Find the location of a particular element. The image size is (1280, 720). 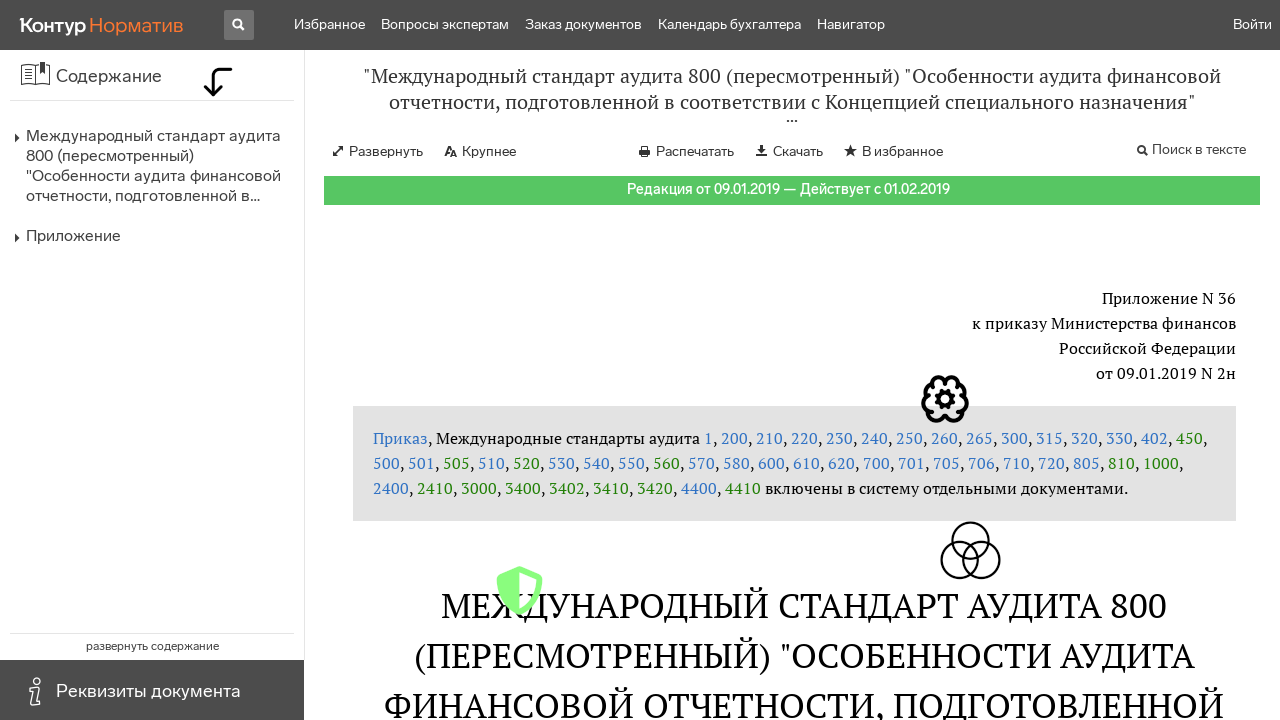

go back and down in navigation is located at coordinates (218, 82).